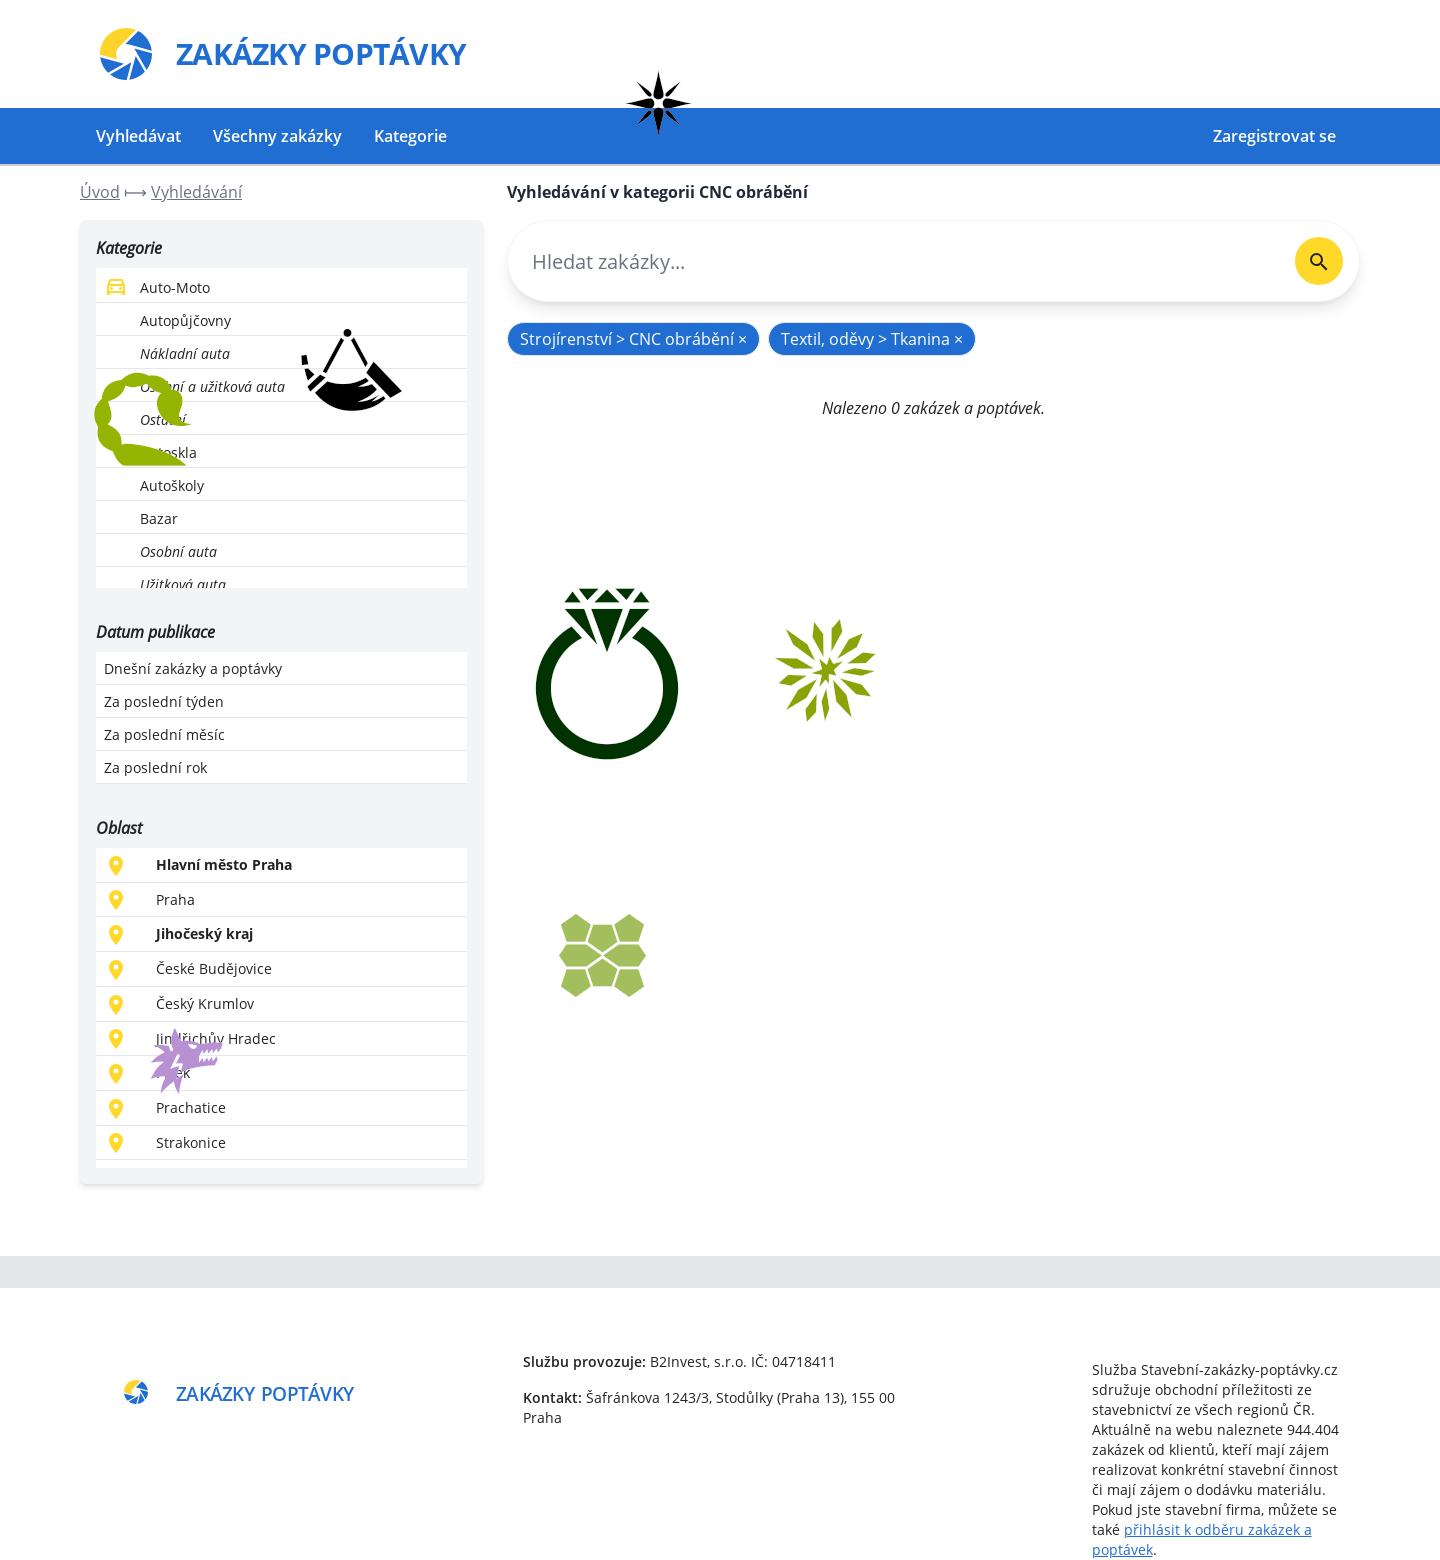  Describe the element at coordinates (602, 955) in the screenshot. I see `decorative geometric pattern element` at that location.